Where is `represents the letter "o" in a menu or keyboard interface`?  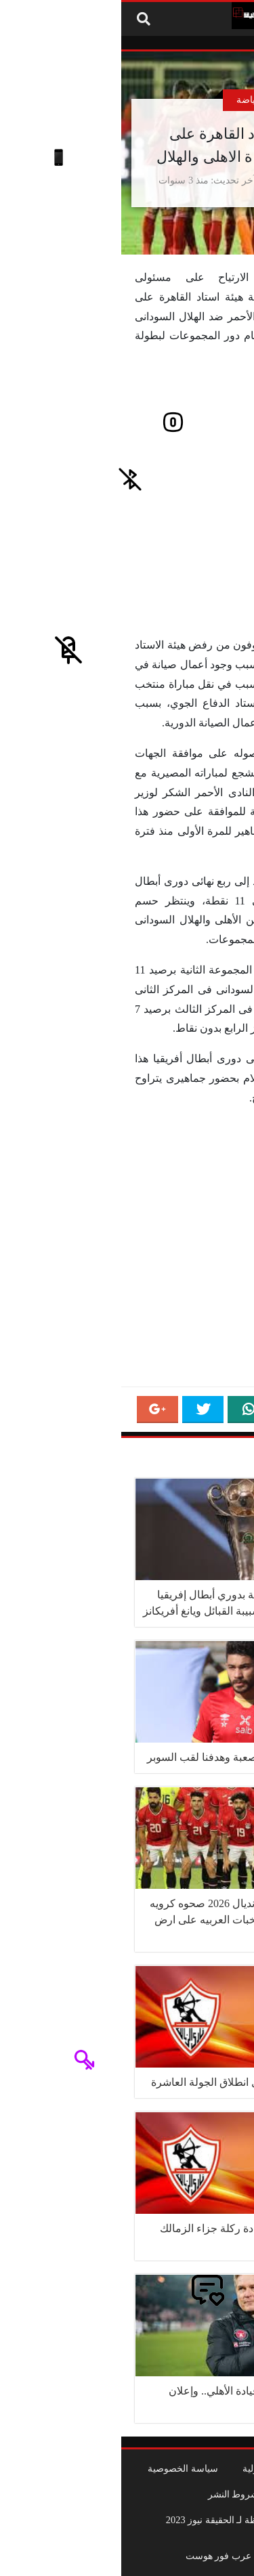 represents the letter "o" in a menu or keyboard interface is located at coordinates (173, 422).